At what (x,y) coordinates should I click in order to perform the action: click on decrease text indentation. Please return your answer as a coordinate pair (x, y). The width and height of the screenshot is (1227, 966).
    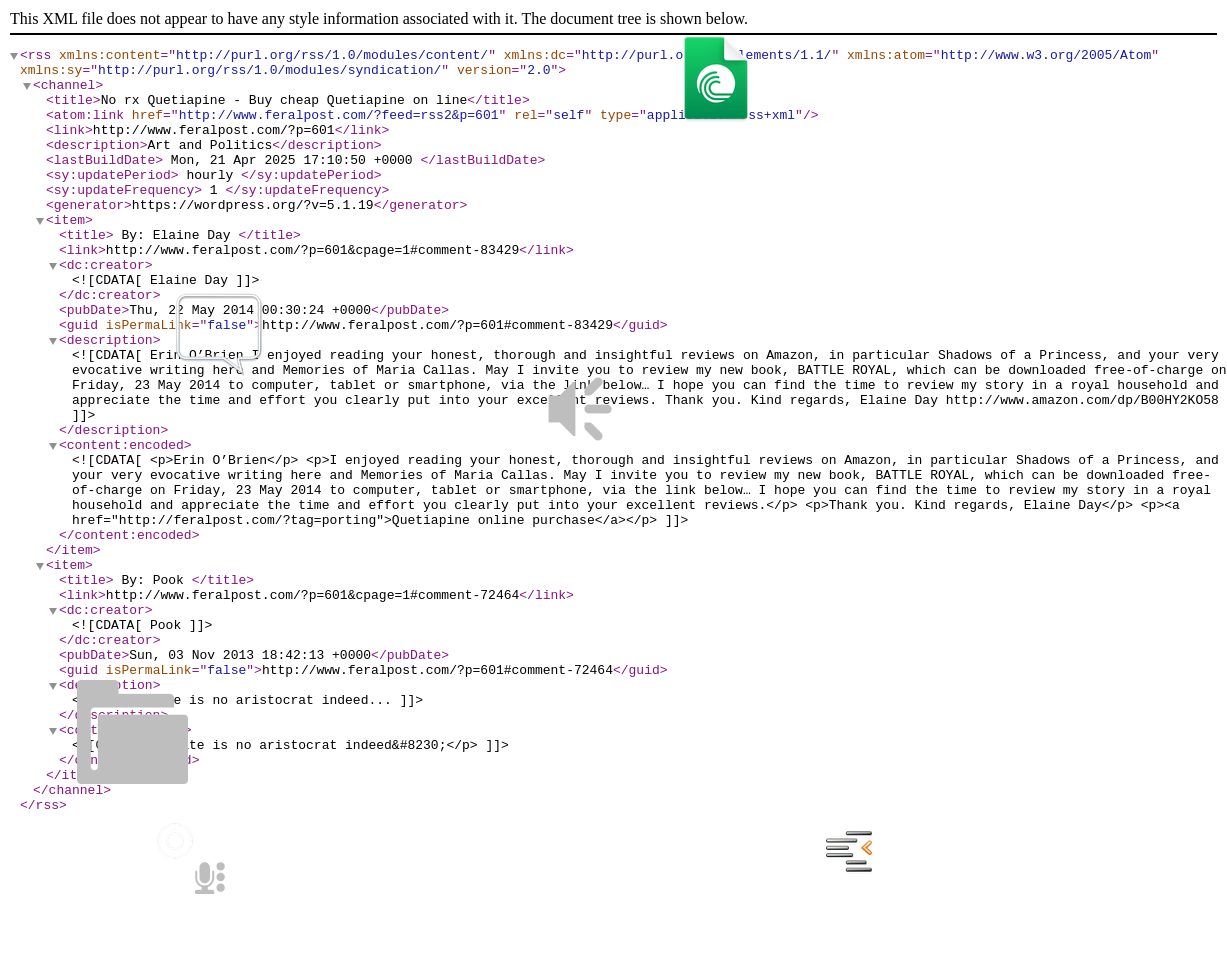
    Looking at the image, I should click on (849, 853).